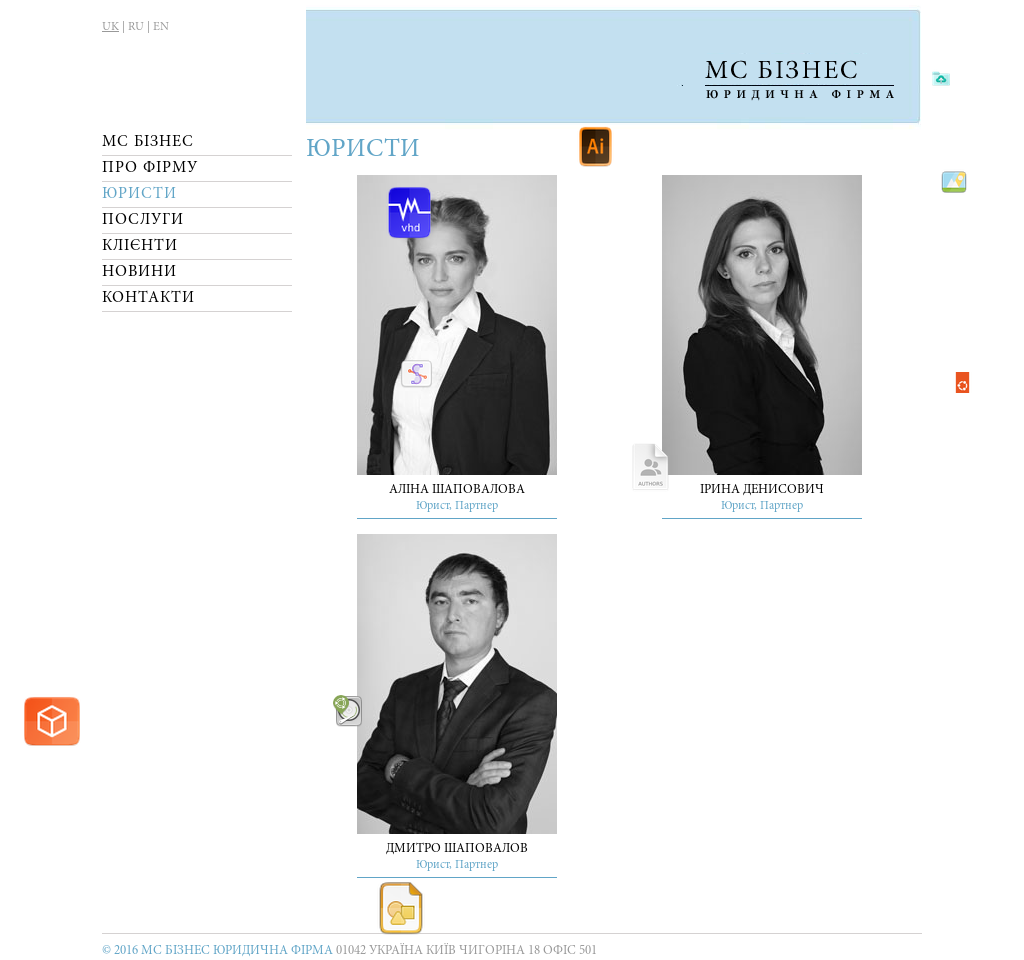 This screenshot has width=1024, height=960. What do you see at coordinates (962, 382) in the screenshot?
I see `open the ubuntu system menu` at bounding box center [962, 382].